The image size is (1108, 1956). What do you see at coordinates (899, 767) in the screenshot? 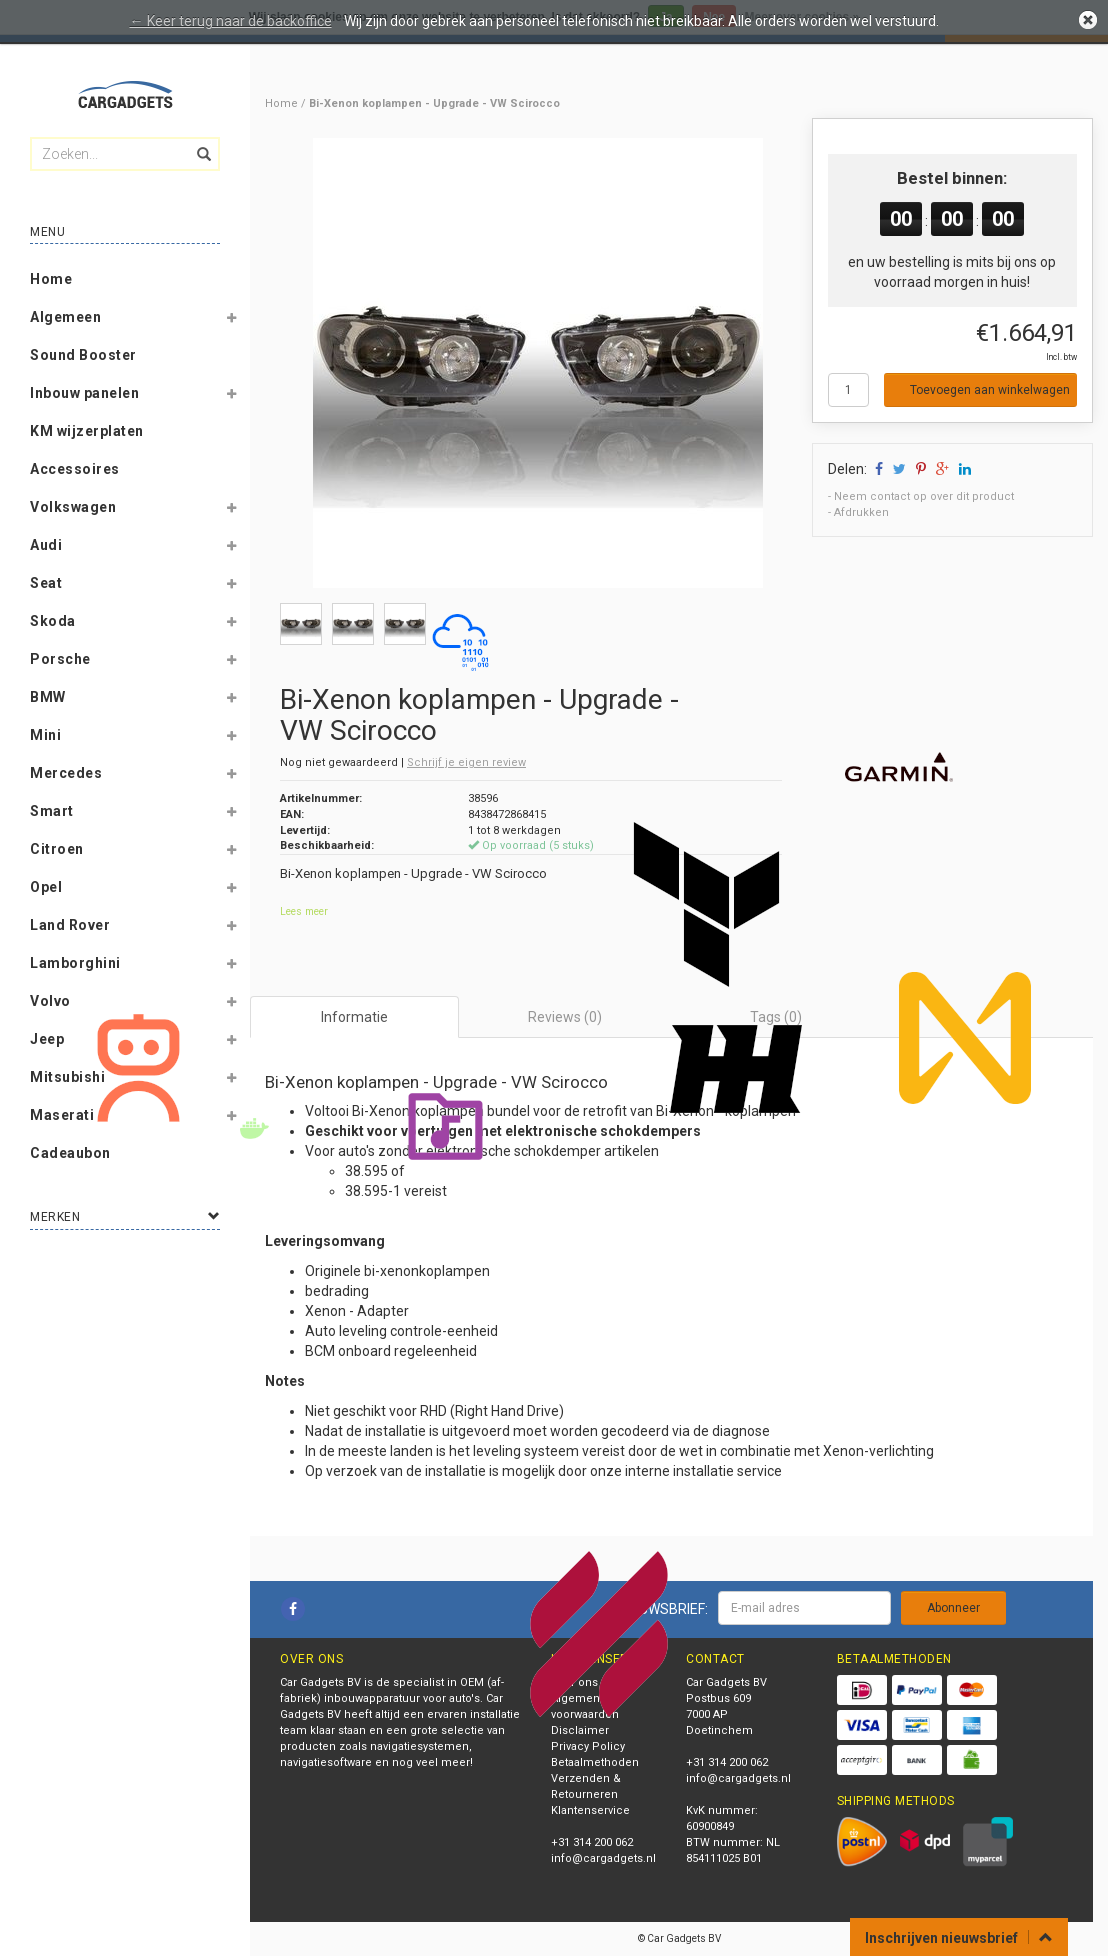
I see `garmin app or service branding` at bounding box center [899, 767].